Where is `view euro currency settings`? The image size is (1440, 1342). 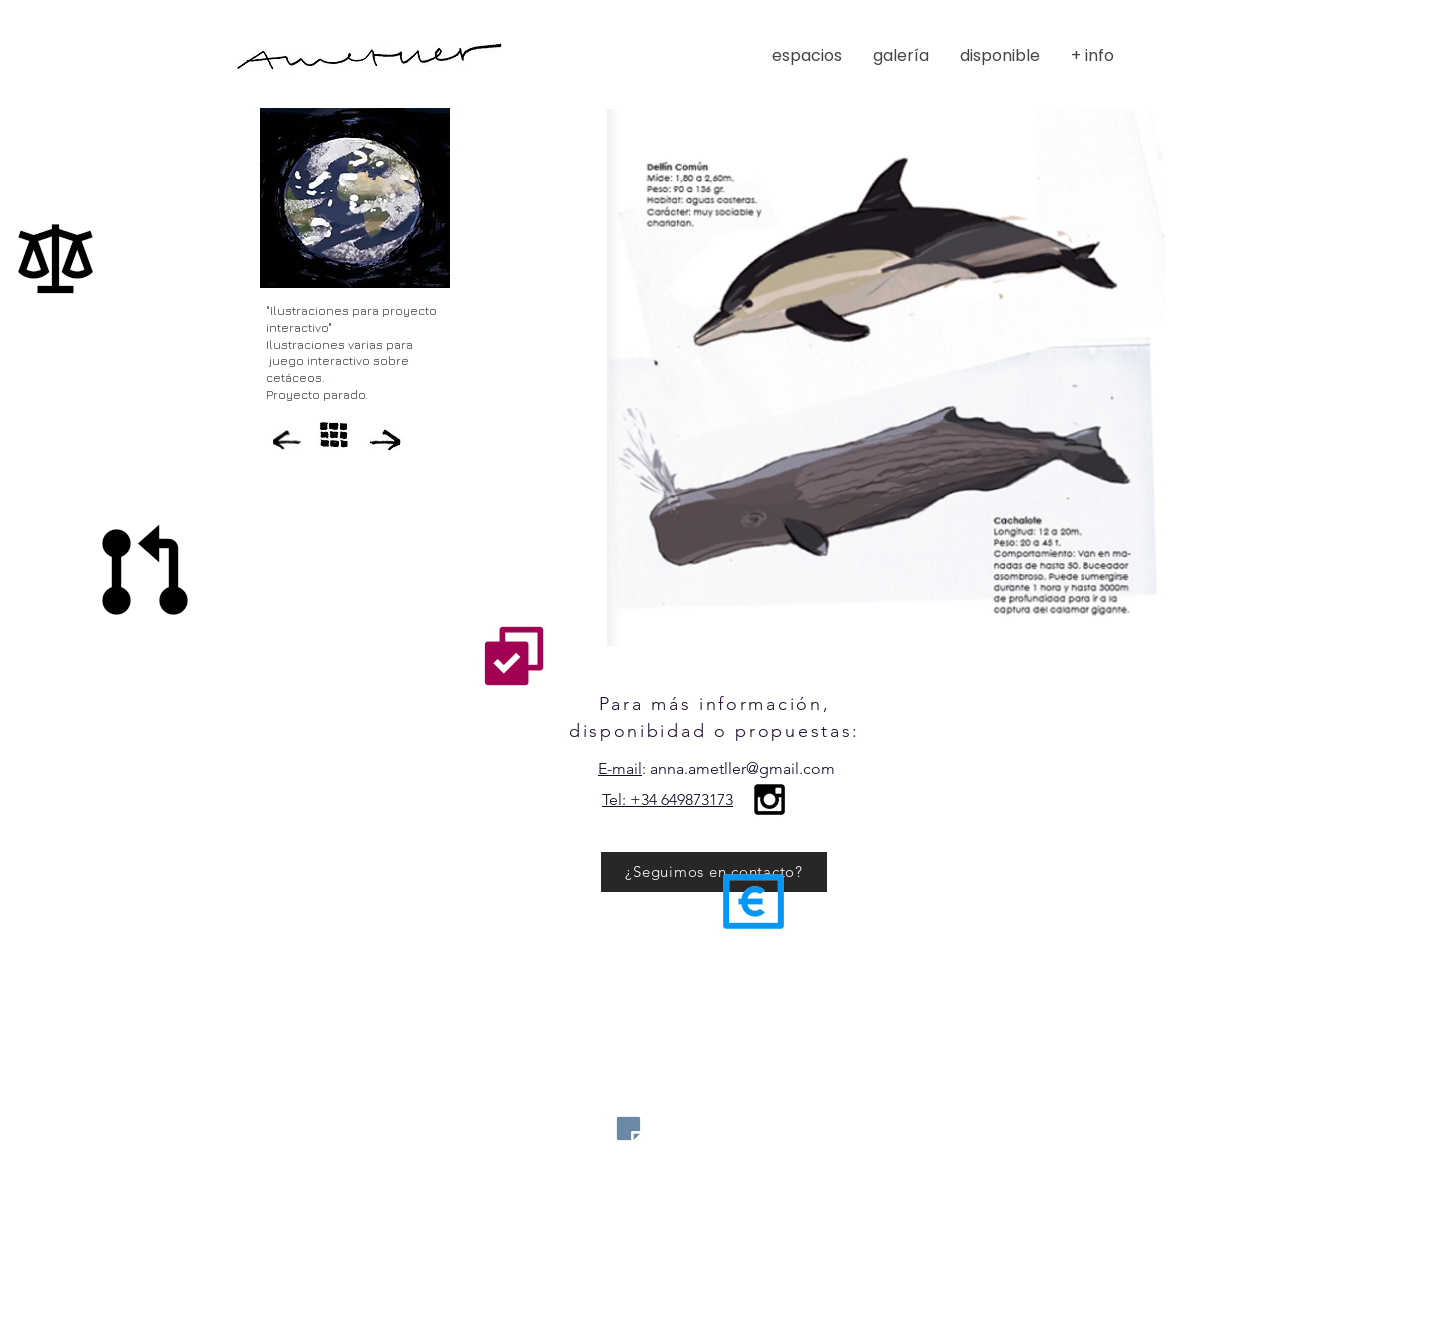
view euro currency settings is located at coordinates (753, 901).